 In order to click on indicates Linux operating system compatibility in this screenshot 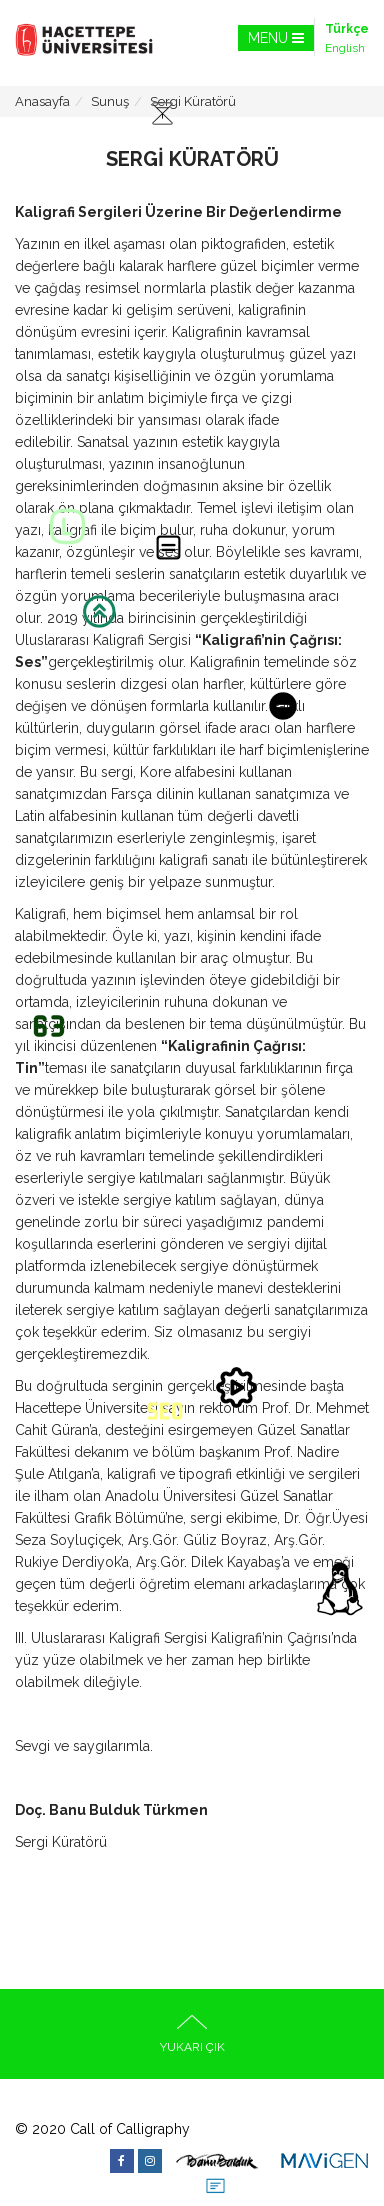, I will do `click(340, 1589)`.